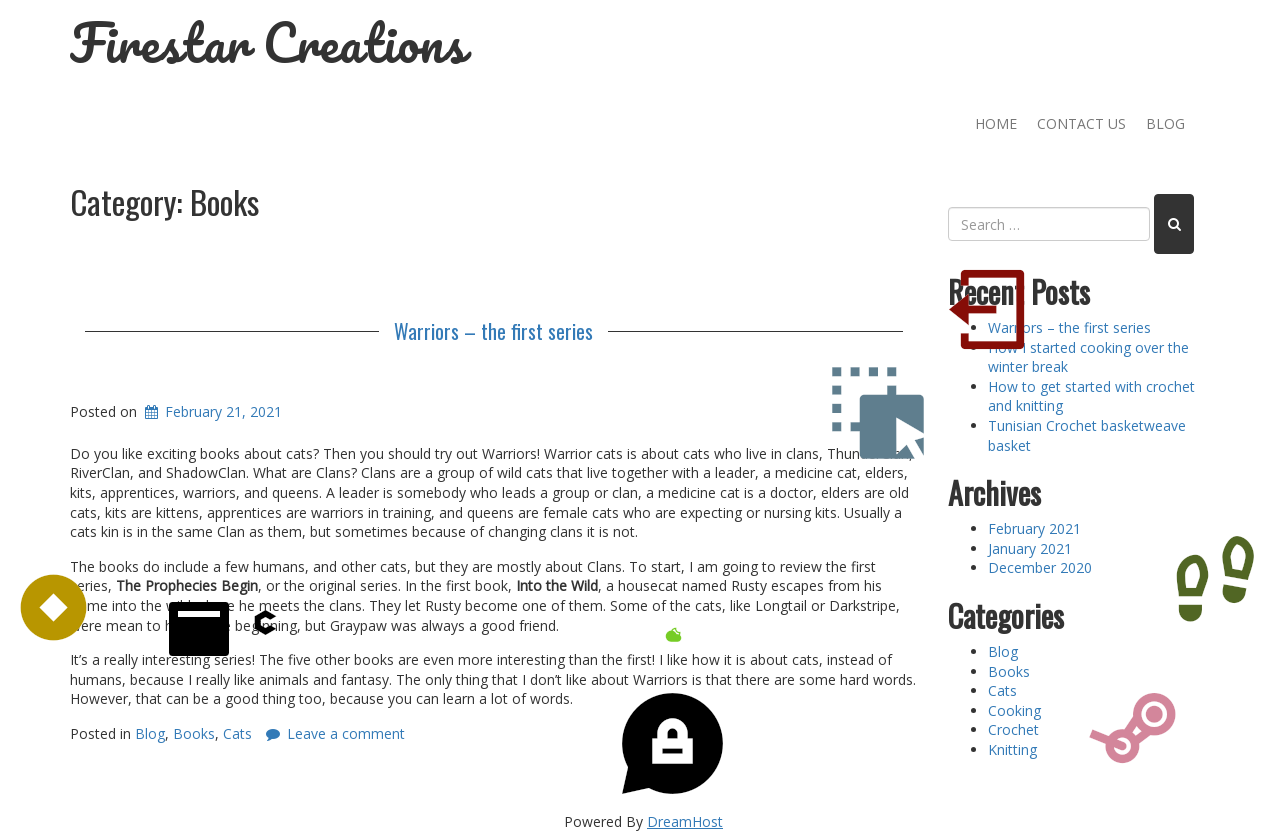 The image size is (1280, 832). I want to click on log out of your account, so click(992, 309).